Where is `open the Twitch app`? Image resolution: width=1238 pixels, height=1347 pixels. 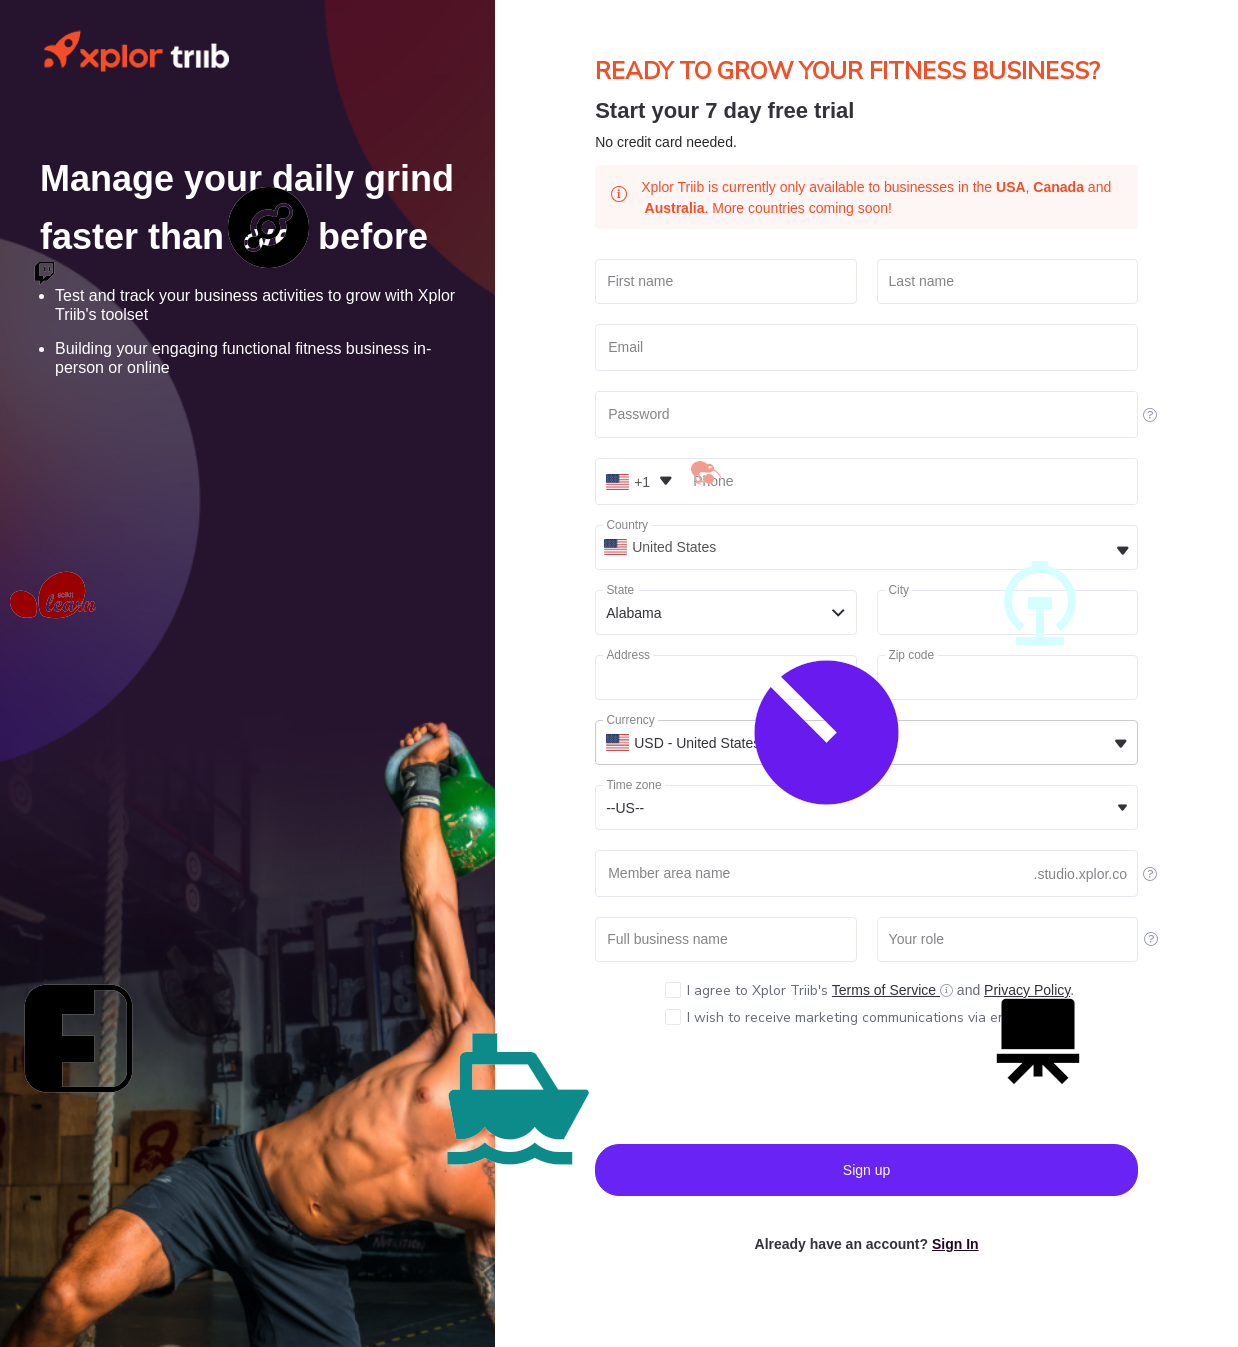 open the Twitch app is located at coordinates (44, 273).